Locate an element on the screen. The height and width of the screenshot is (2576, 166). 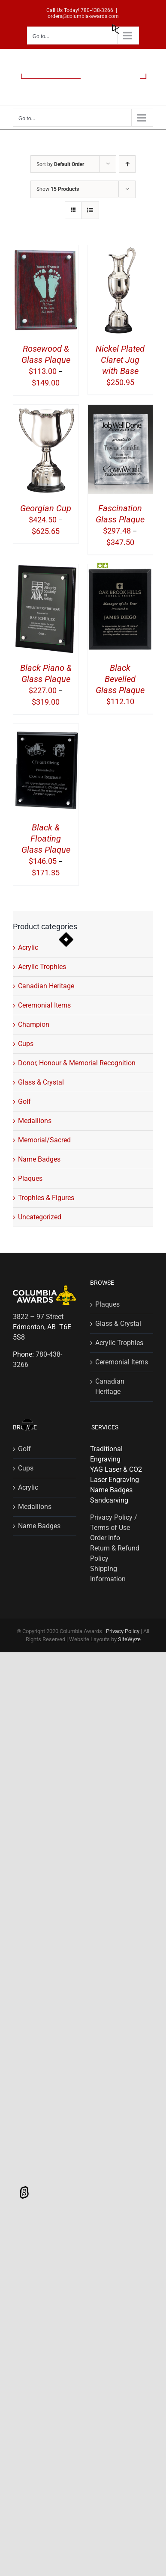
open Jira project management is located at coordinates (66, 940).